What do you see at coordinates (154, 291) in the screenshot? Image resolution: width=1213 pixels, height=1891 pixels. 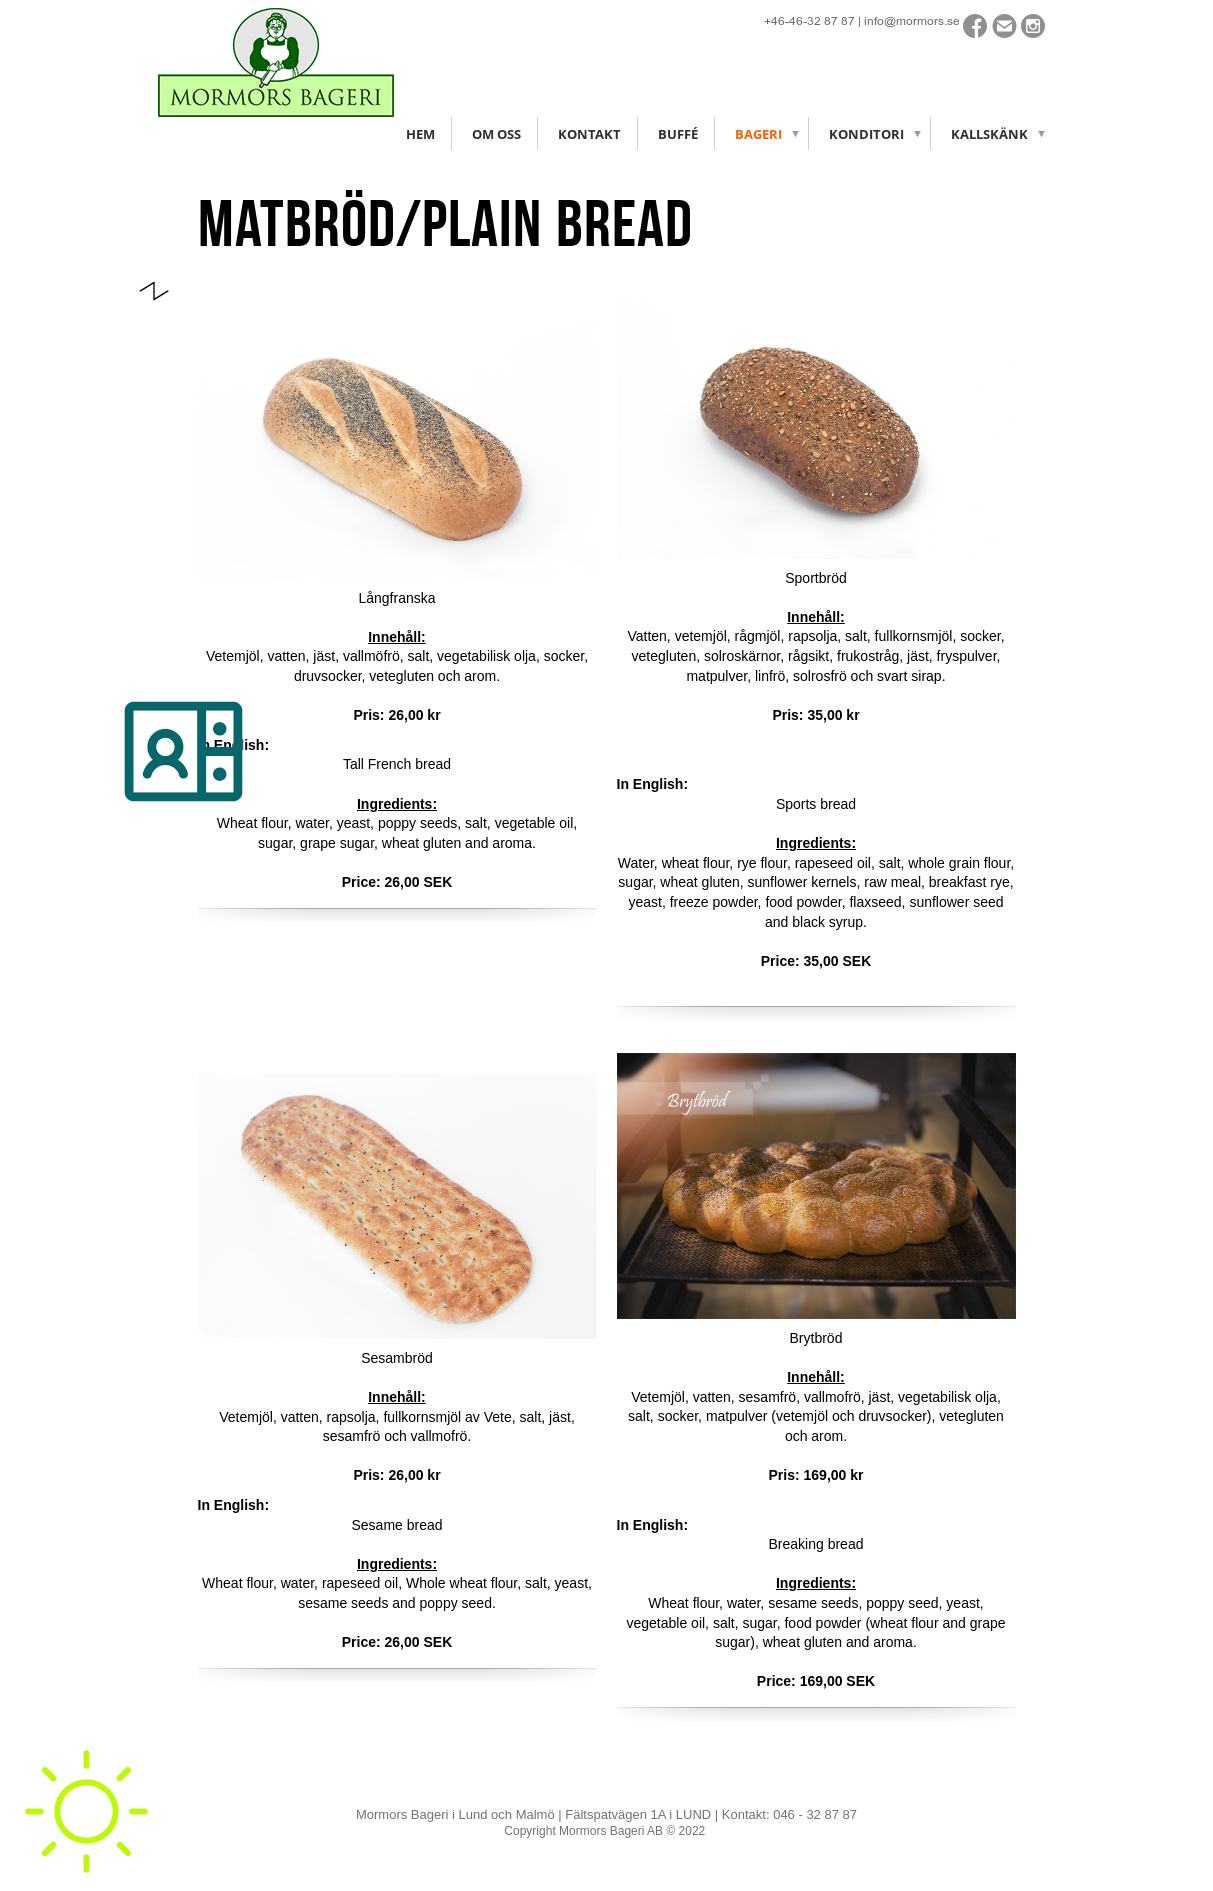 I see `select sawtooth waveform in audio synthesizer` at bounding box center [154, 291].